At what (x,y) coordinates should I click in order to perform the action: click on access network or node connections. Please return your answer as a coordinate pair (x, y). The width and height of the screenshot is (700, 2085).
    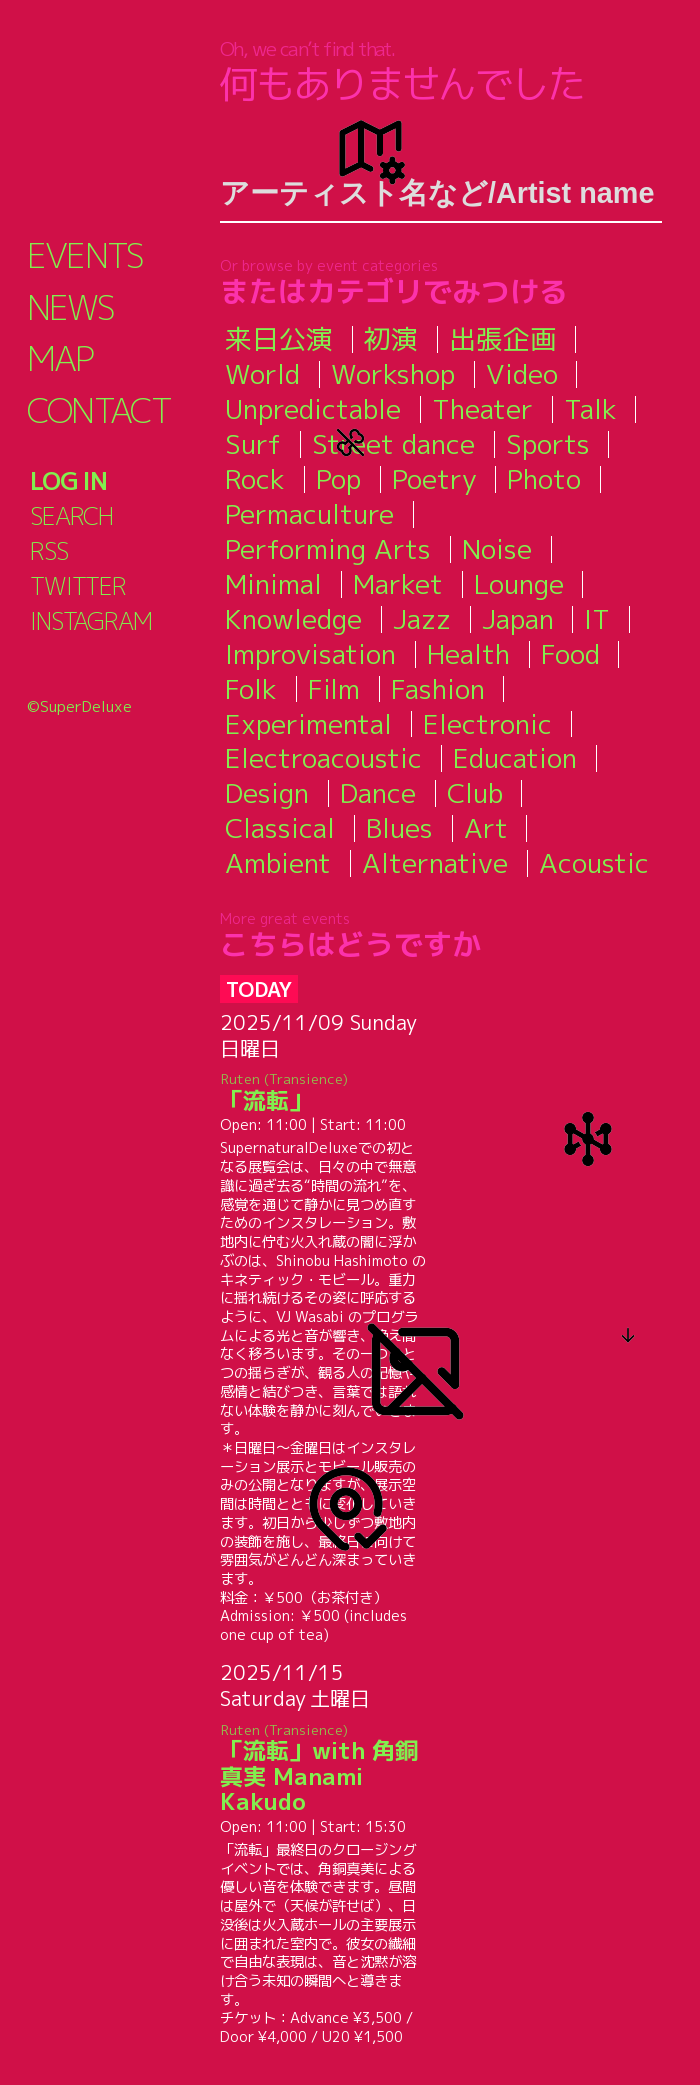
    Looking at the image, I should click on (588, 1139).